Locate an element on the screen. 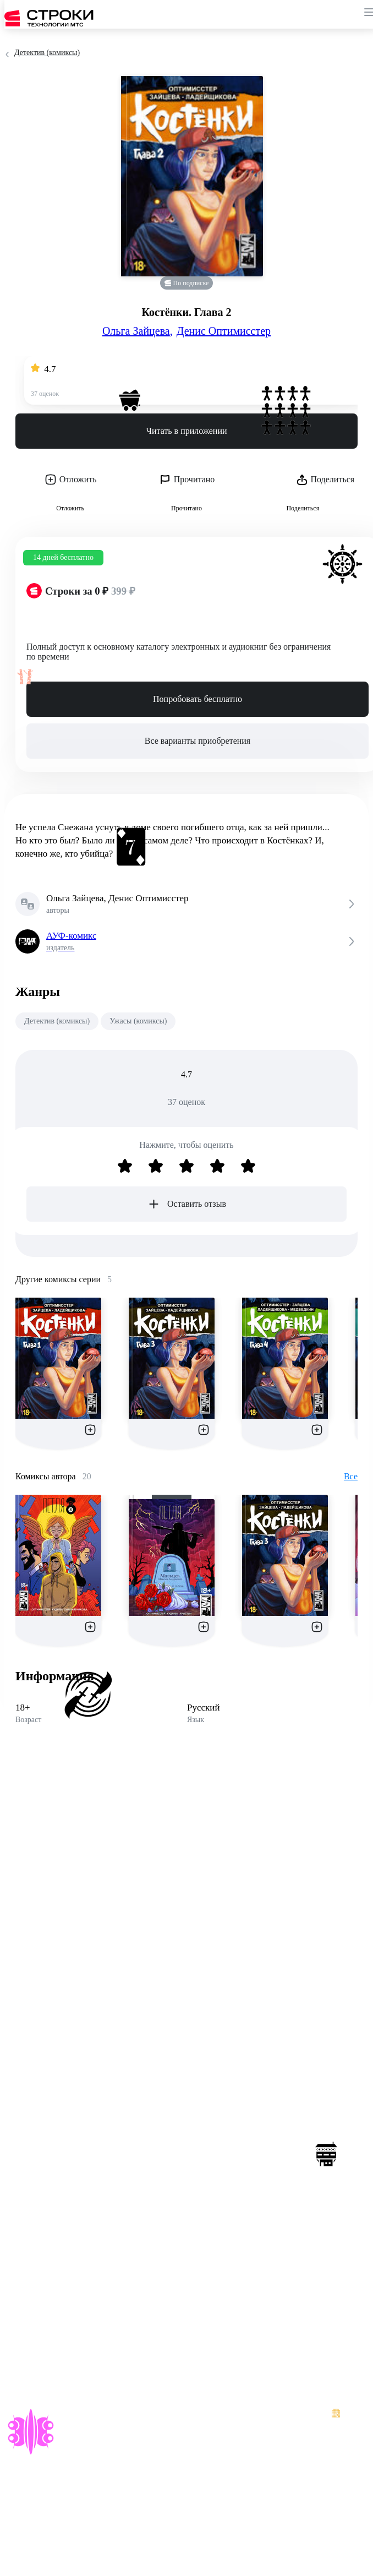  indicates a trapped or captured state is located at coordinates (336, 2412).